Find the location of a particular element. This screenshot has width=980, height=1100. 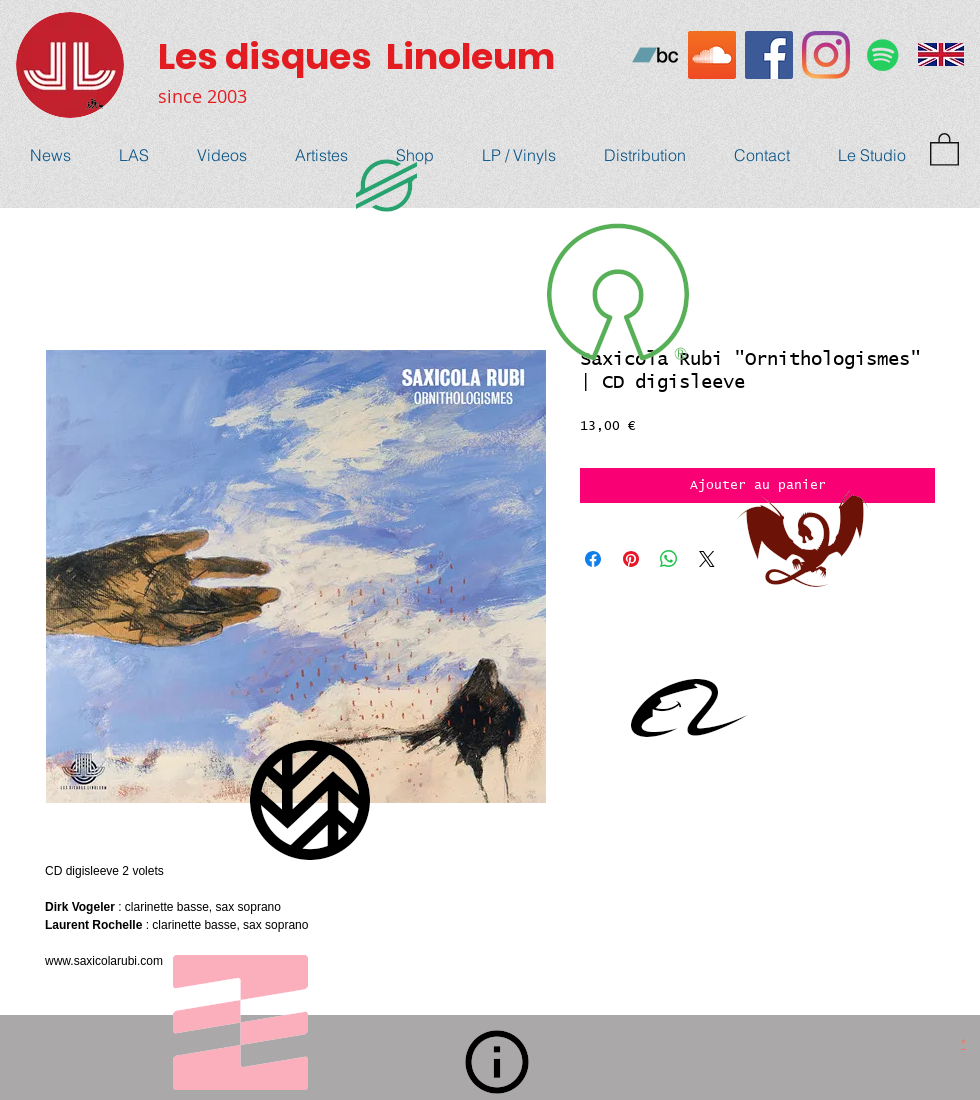

stellar cryptocurrency logo is located at coordinates (386, 185).